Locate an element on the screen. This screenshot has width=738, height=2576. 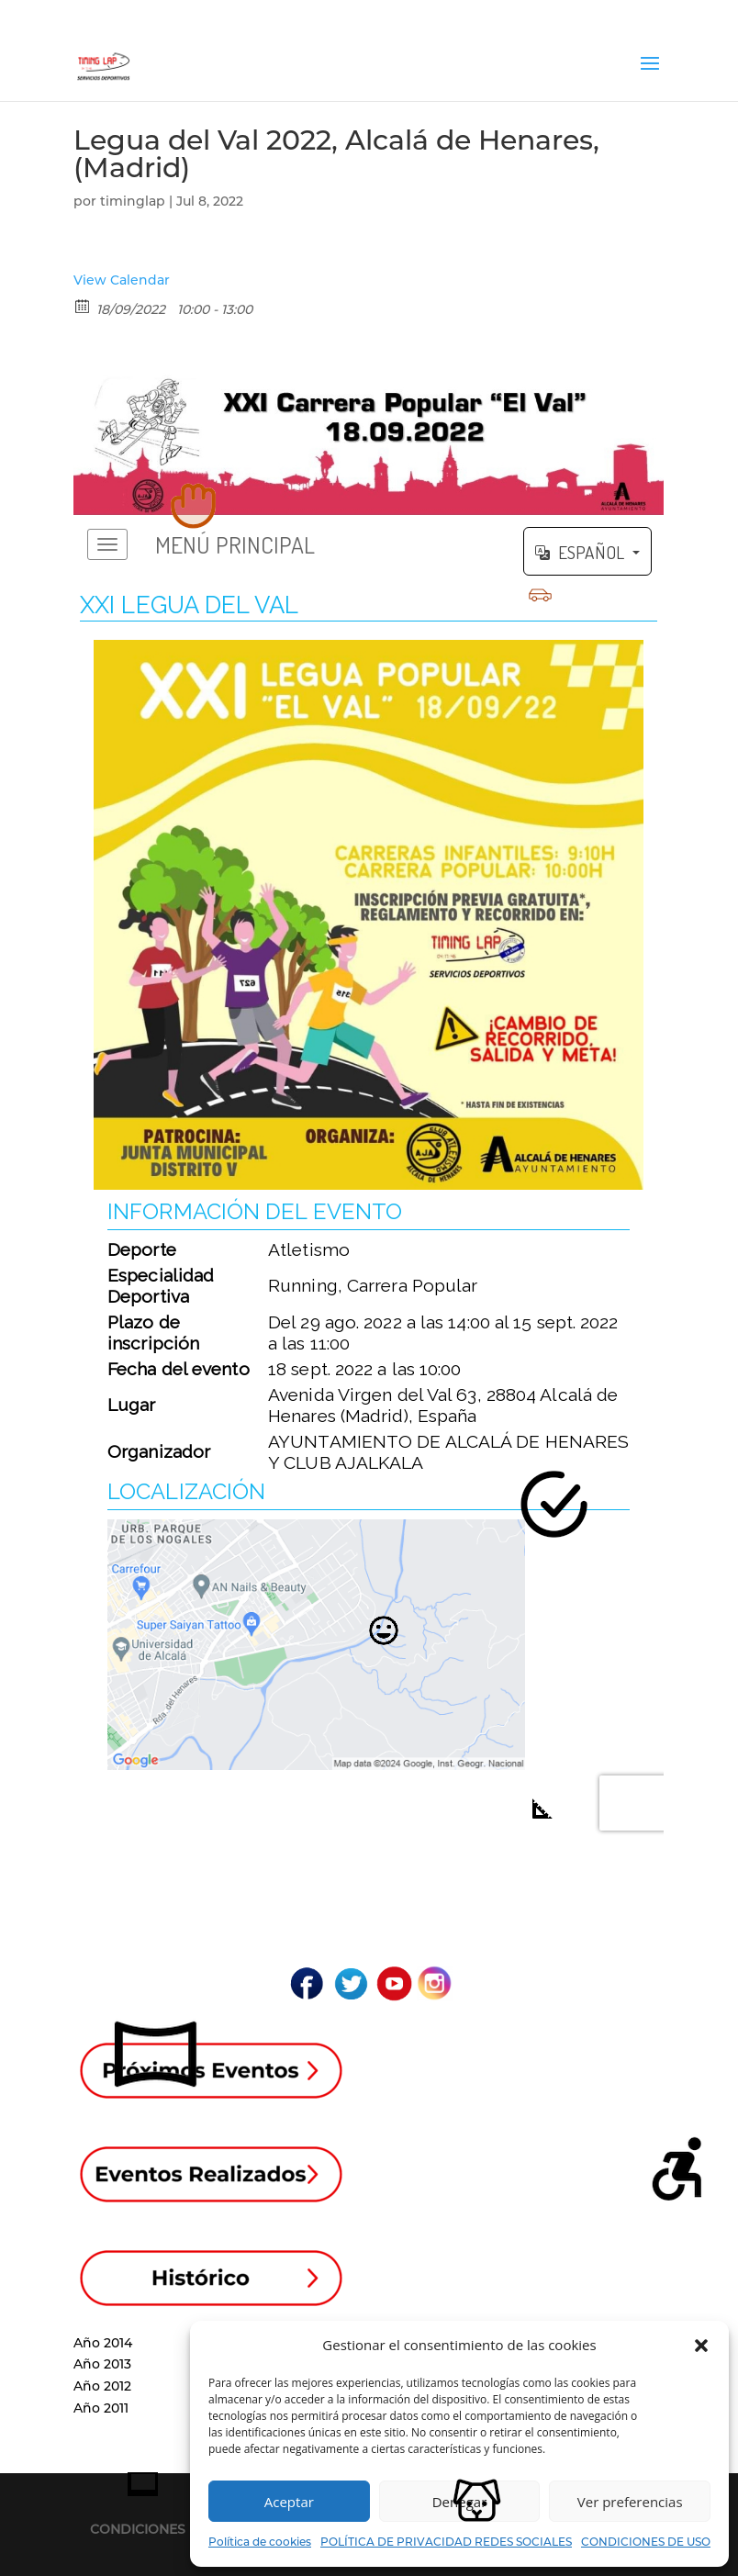
video player with caption or subtitle bar is located at coordinates (143, 2484).